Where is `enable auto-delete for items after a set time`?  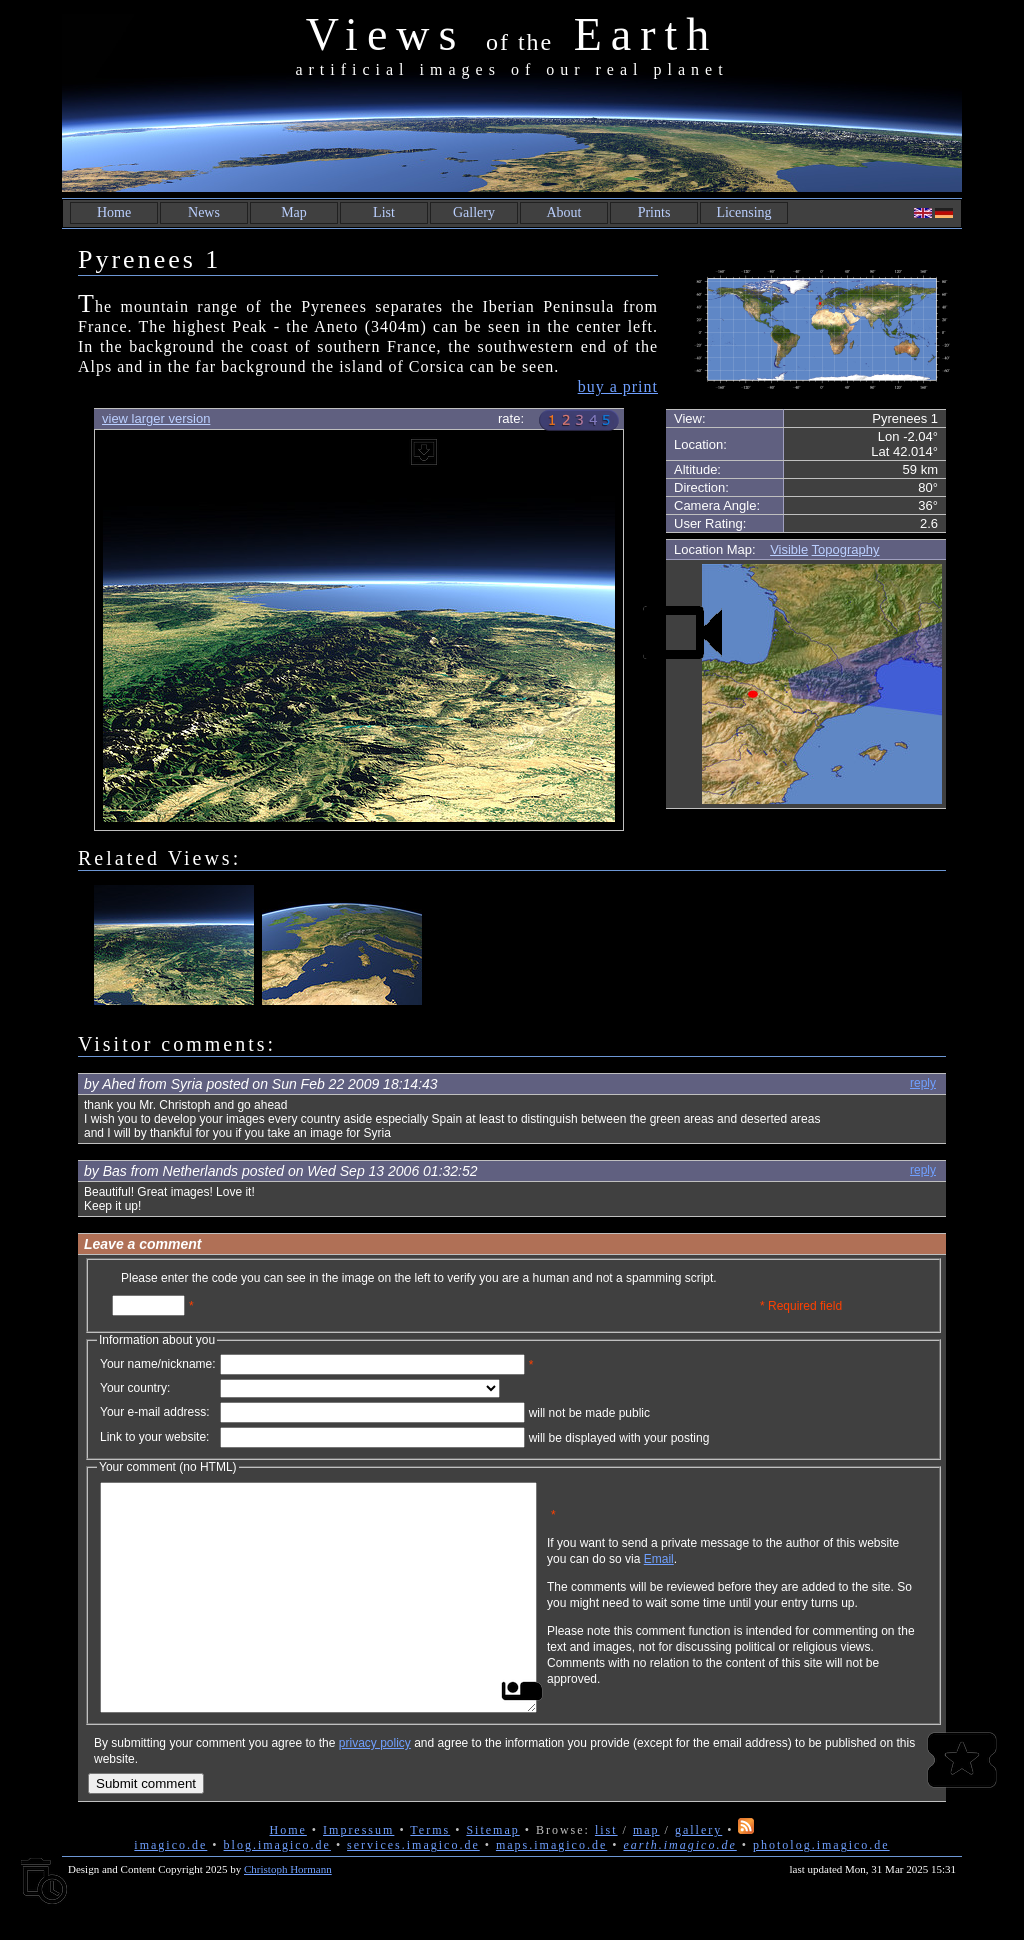 enable auto-delete for items after a set time is located at coordinates (44, 1881).